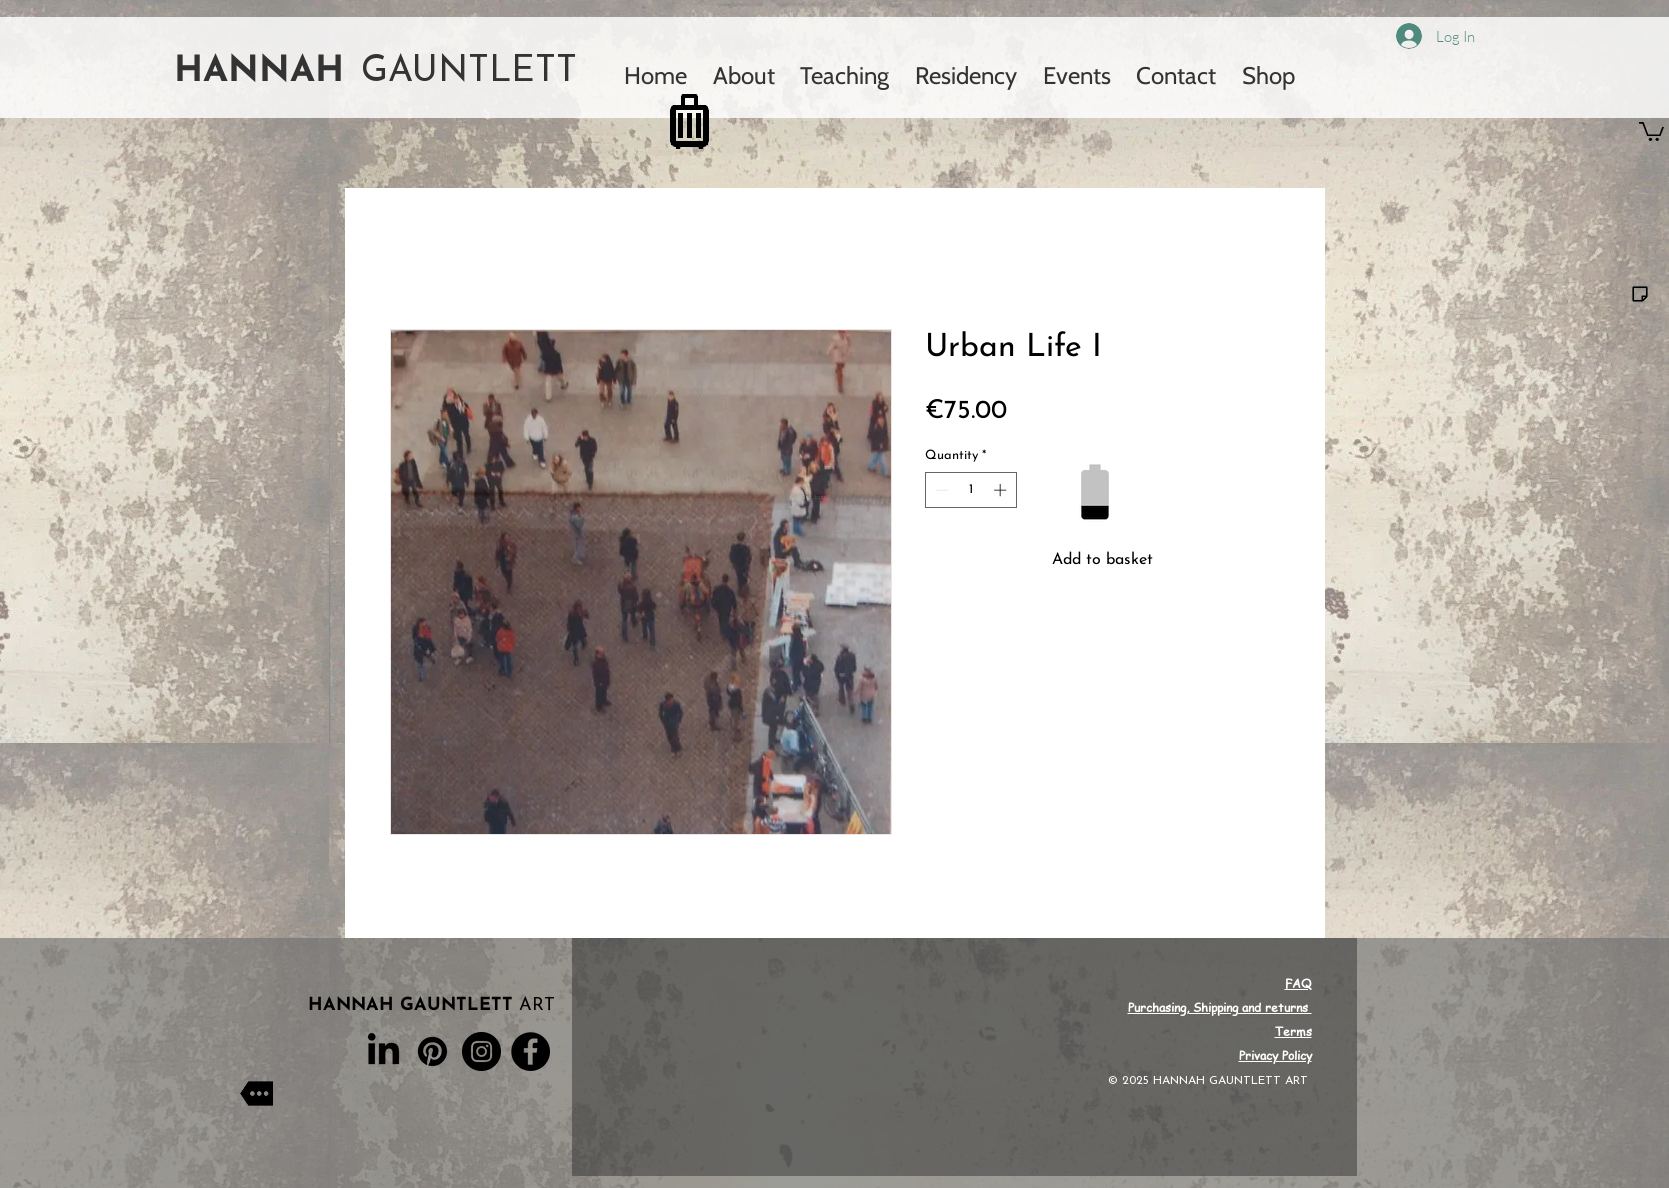  I want to click on access travel or trip planning features, so click(689, 121).